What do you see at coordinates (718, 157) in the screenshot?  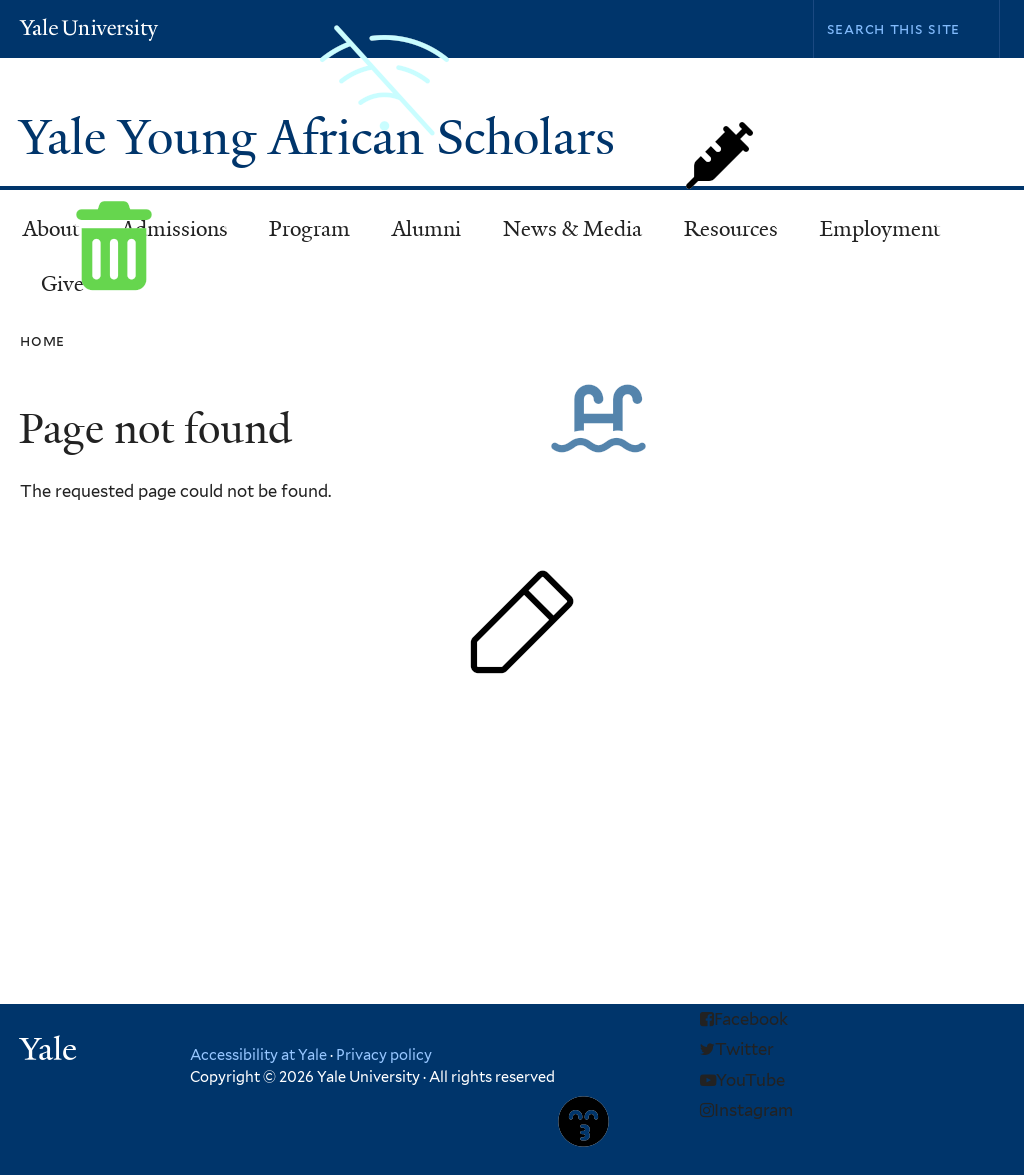 I see `access medical or health-related features` at bounding box center [718, 157].